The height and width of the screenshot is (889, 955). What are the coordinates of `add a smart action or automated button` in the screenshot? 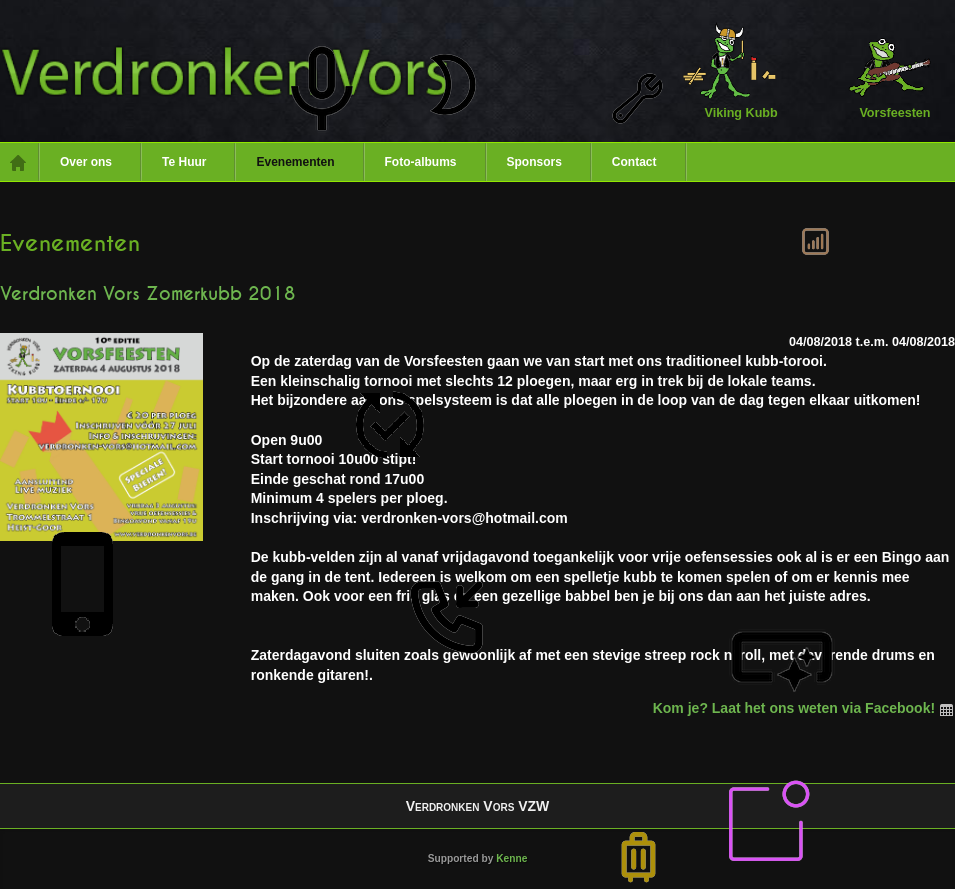 It's located at (782, 657).